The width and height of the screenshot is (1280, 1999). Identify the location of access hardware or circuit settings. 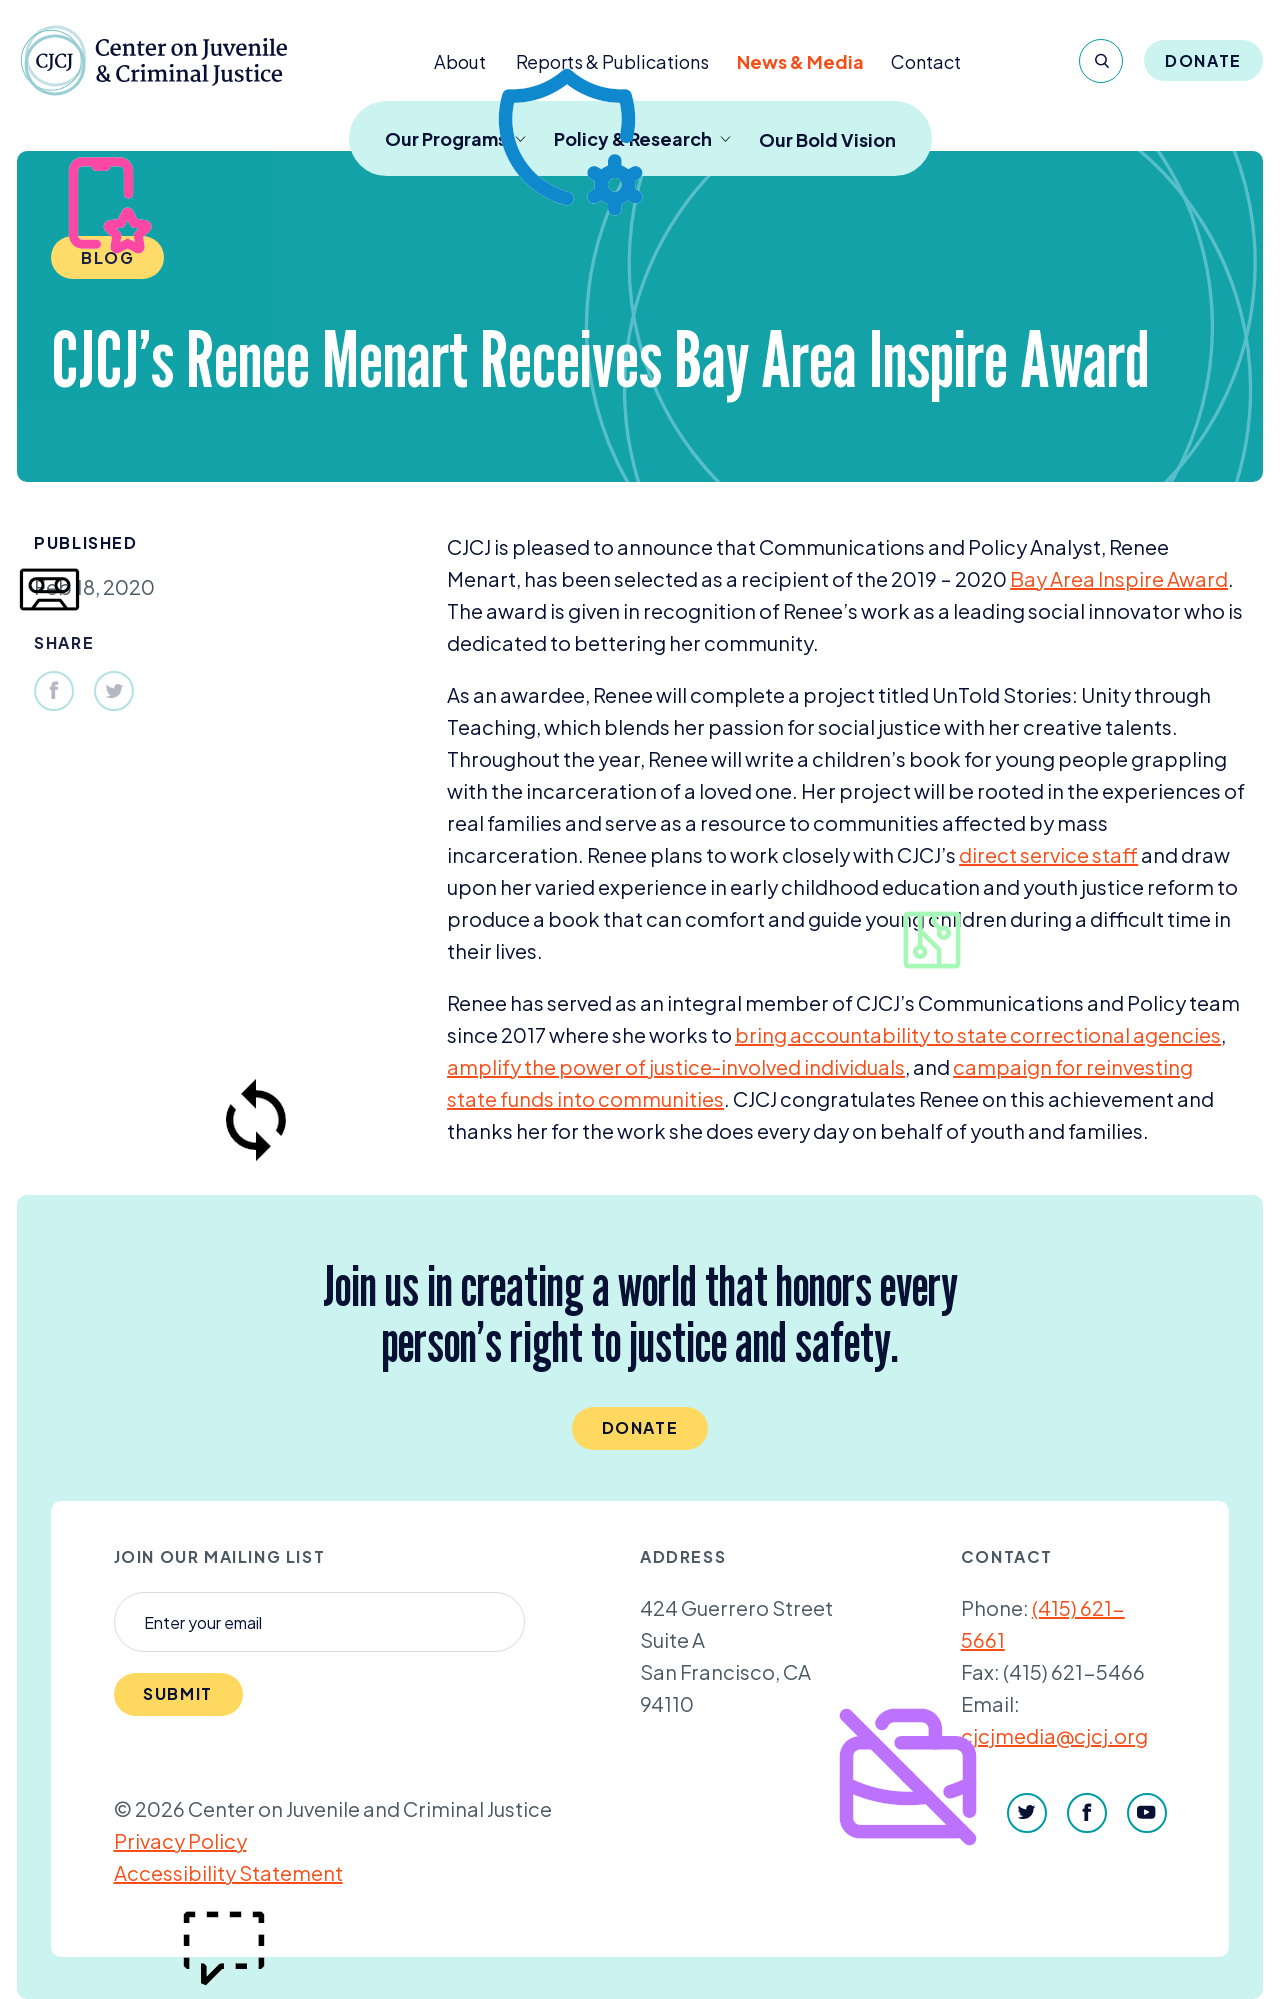
(932, 940).